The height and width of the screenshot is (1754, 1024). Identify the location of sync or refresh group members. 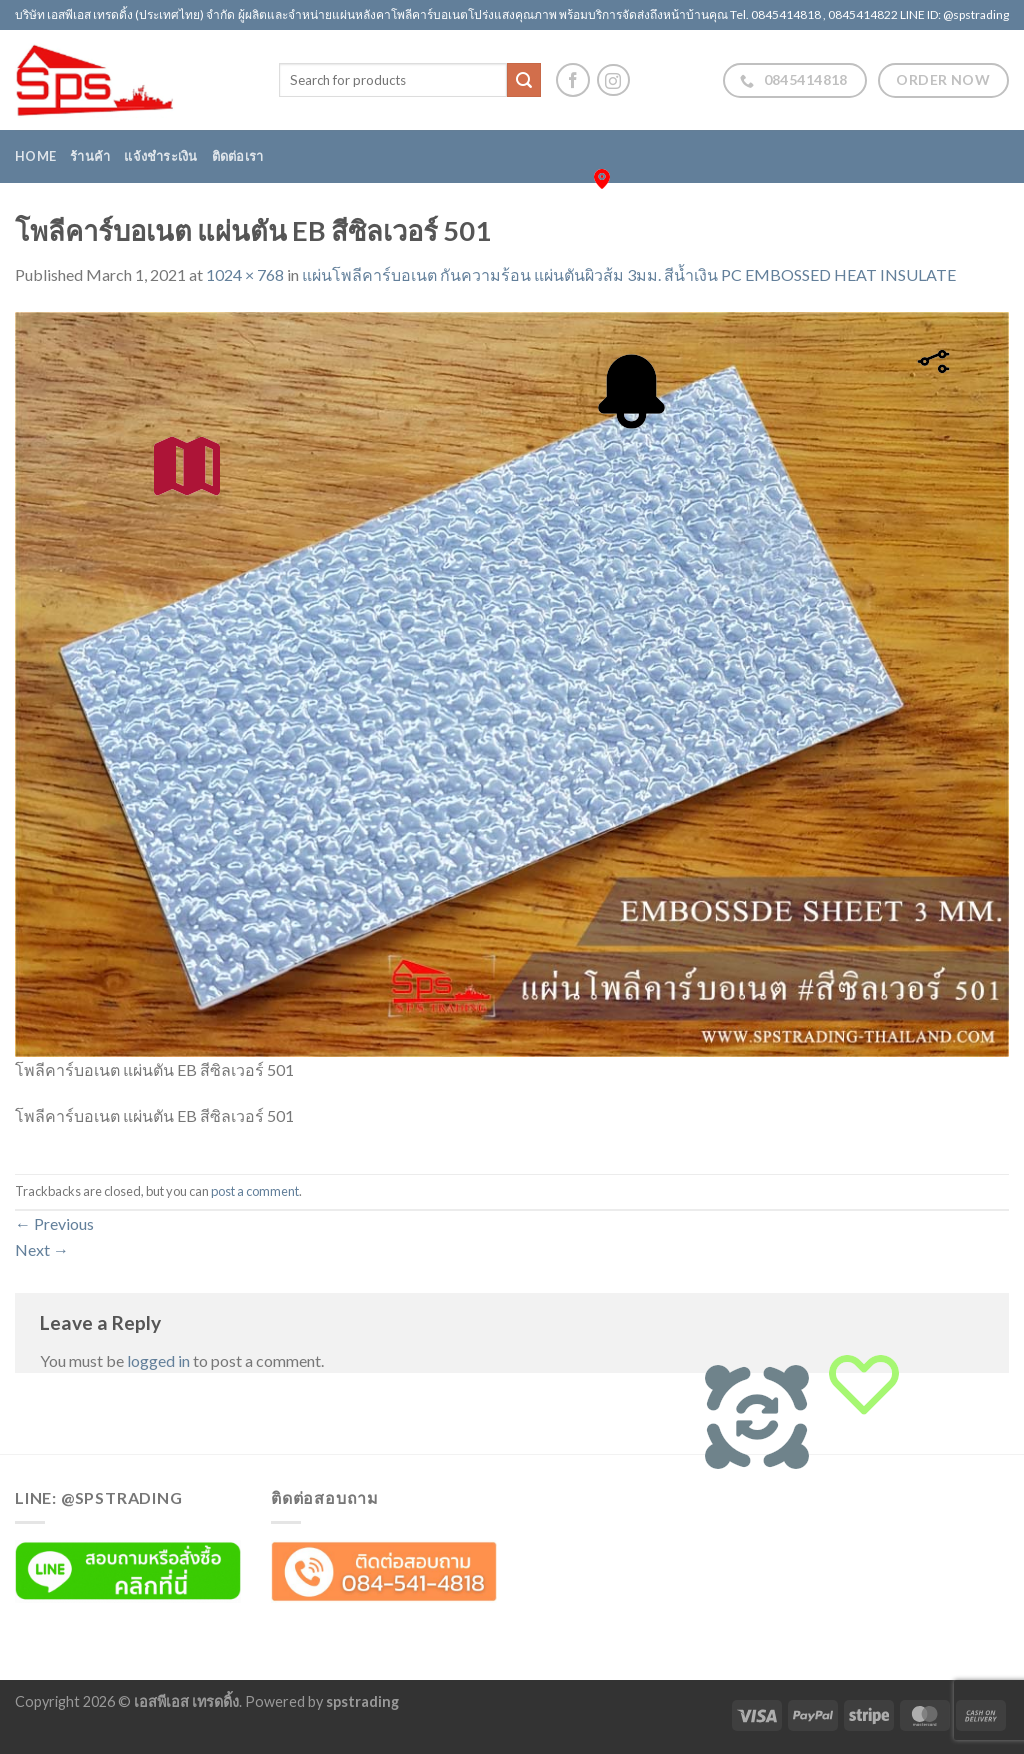
(757, 1417).